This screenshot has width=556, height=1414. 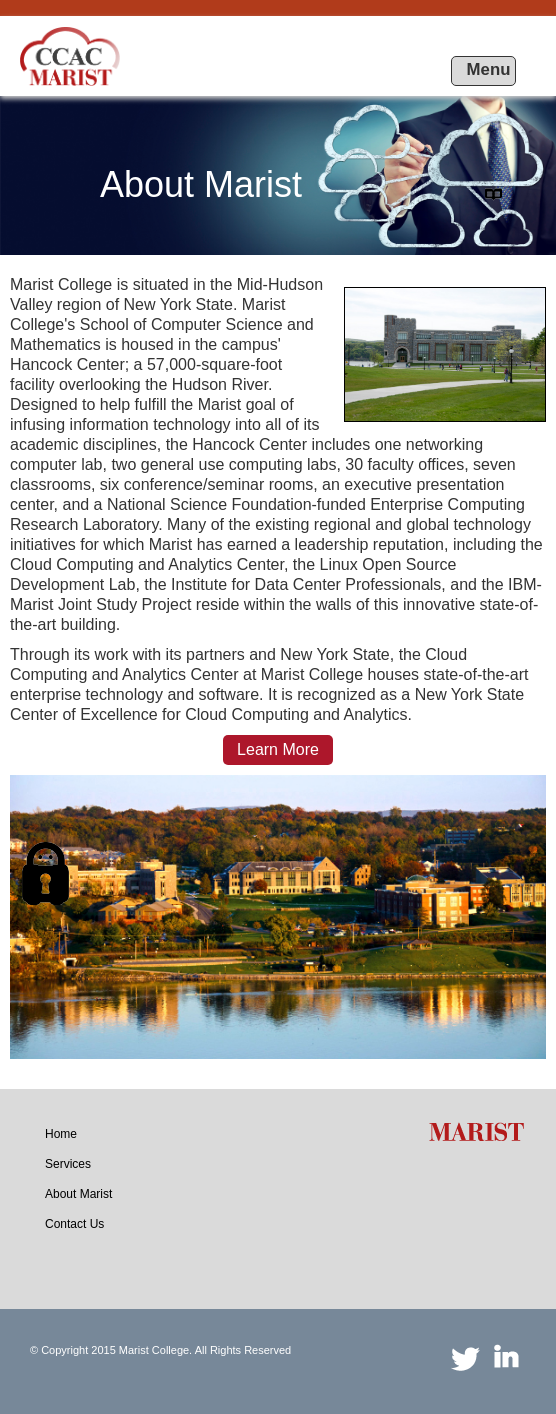 What do you see at coordinates (45, 873) in the screenshot?
I see `open private internet access vpn app` at bounding box center [45, 873].